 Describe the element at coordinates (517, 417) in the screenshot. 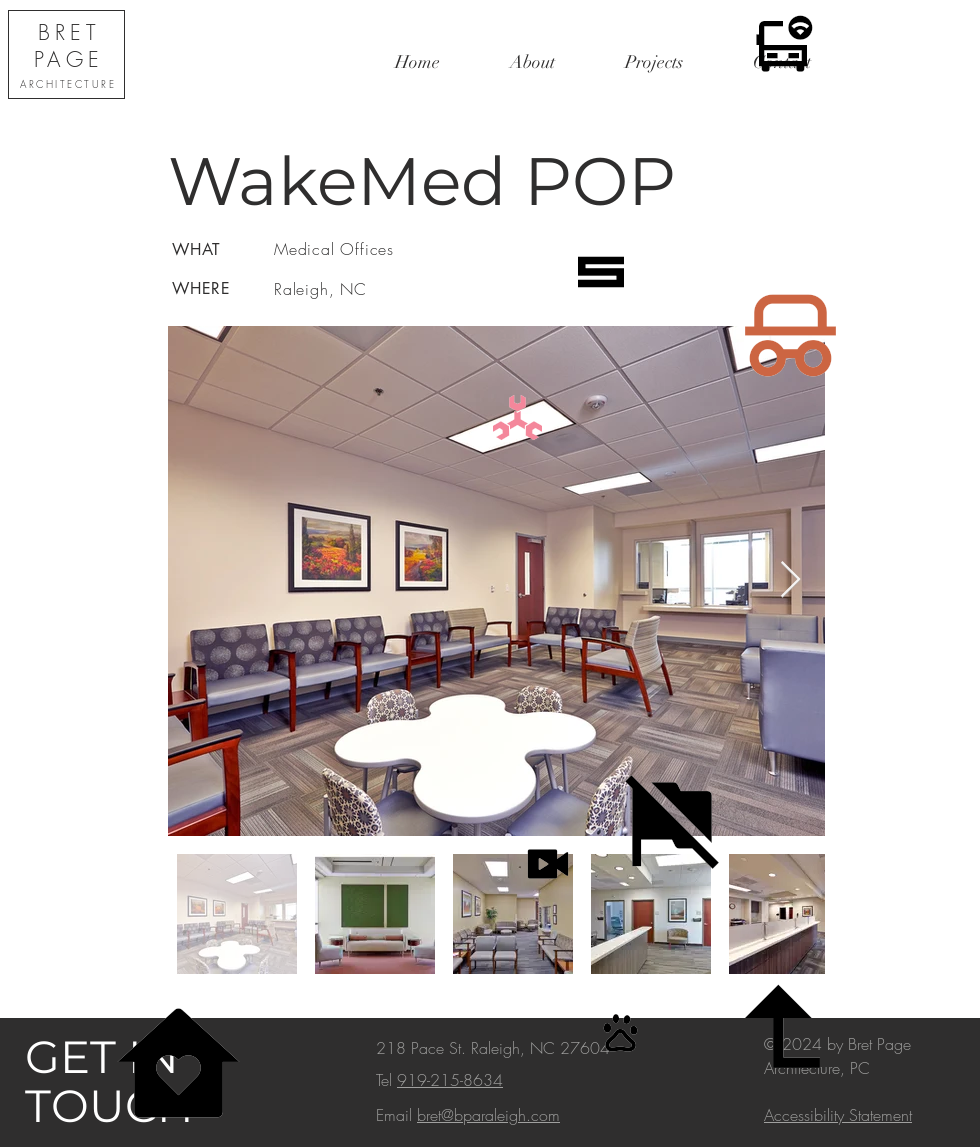

I see `google cloud spanner database service logo` at that location.